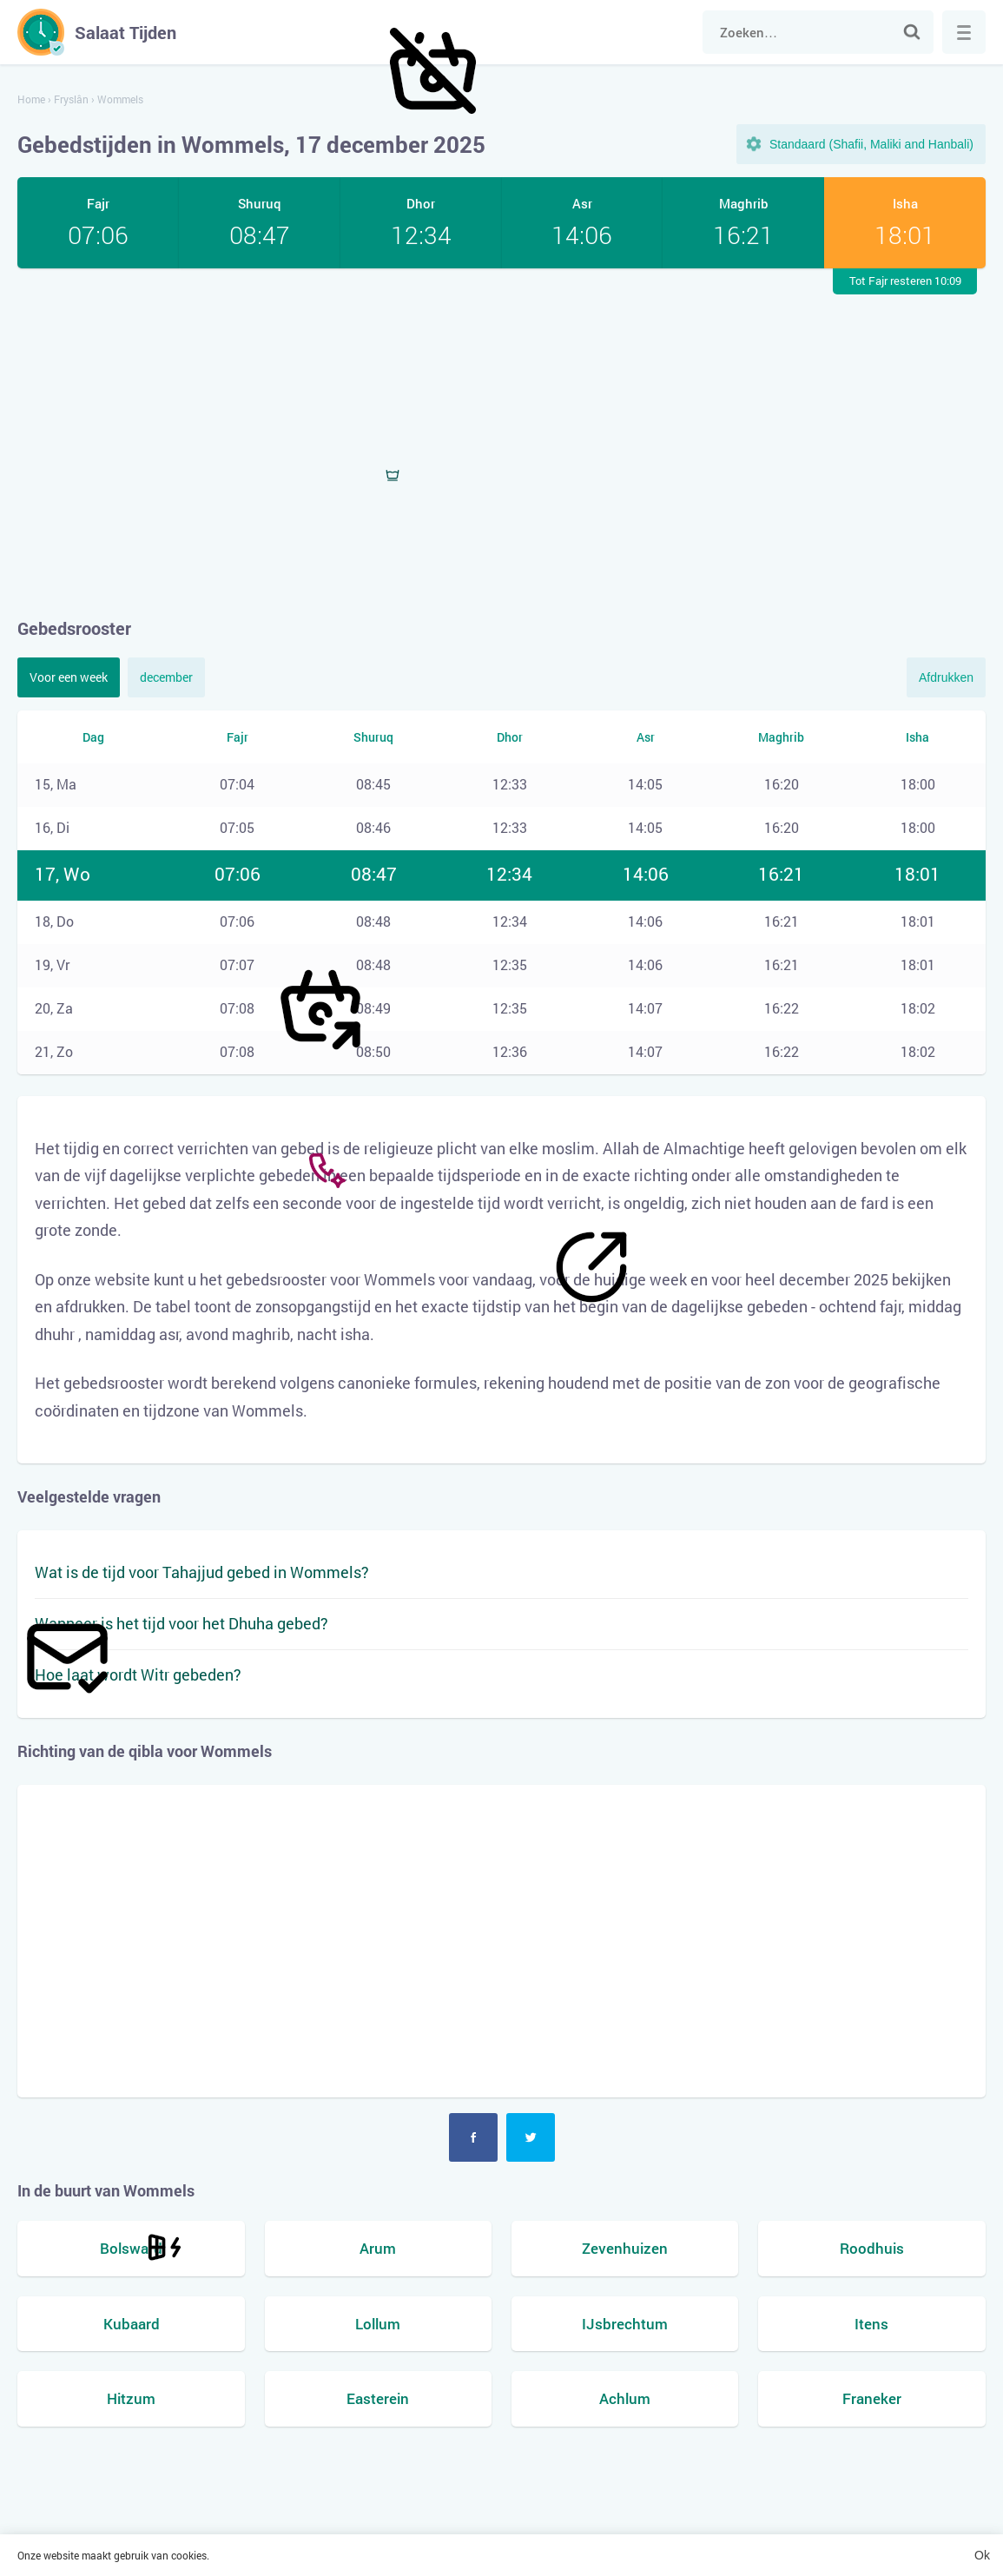 This screenshot has height=2576, width=1003. I want to click on email sent successfully, so click(67, 1656).